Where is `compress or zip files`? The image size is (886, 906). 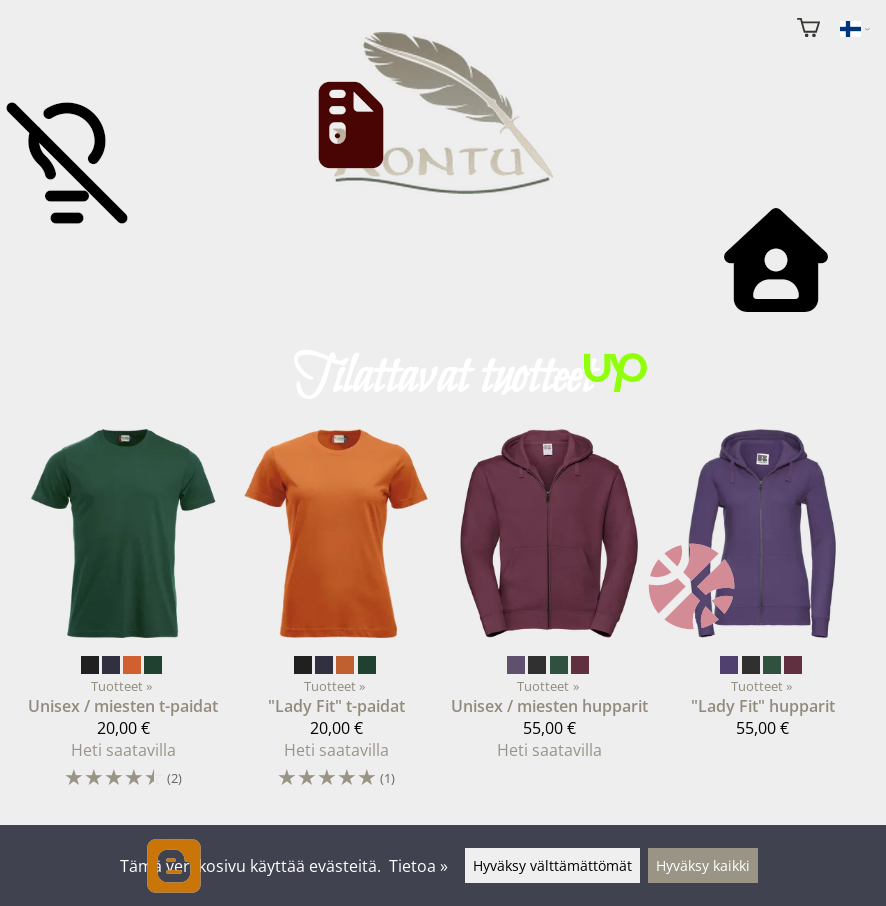 compress or zip files is located at coordinates (351, 125).